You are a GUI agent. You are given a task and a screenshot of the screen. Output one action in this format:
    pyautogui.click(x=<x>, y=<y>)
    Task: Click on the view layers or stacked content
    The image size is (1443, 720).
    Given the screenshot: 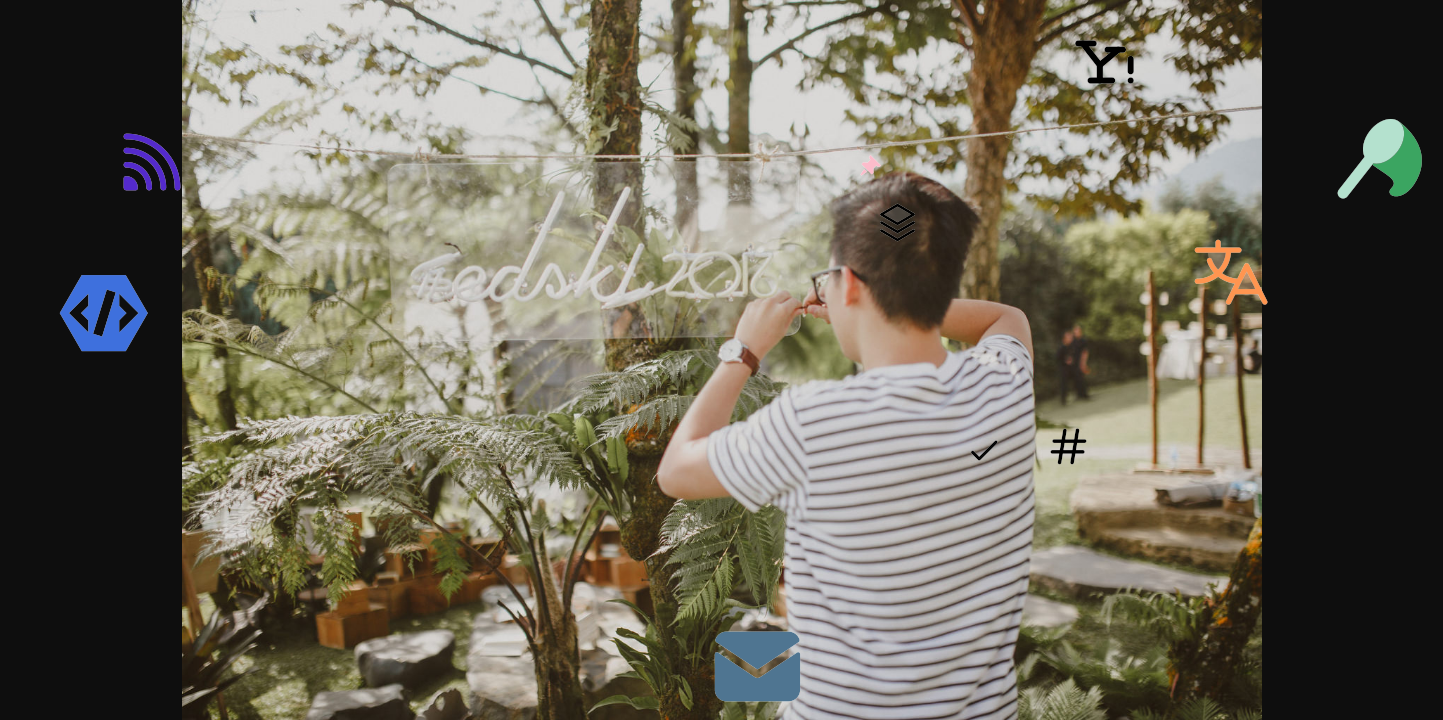 What is the action you would take?
    pyautogui.click(x=897, y=222)
    